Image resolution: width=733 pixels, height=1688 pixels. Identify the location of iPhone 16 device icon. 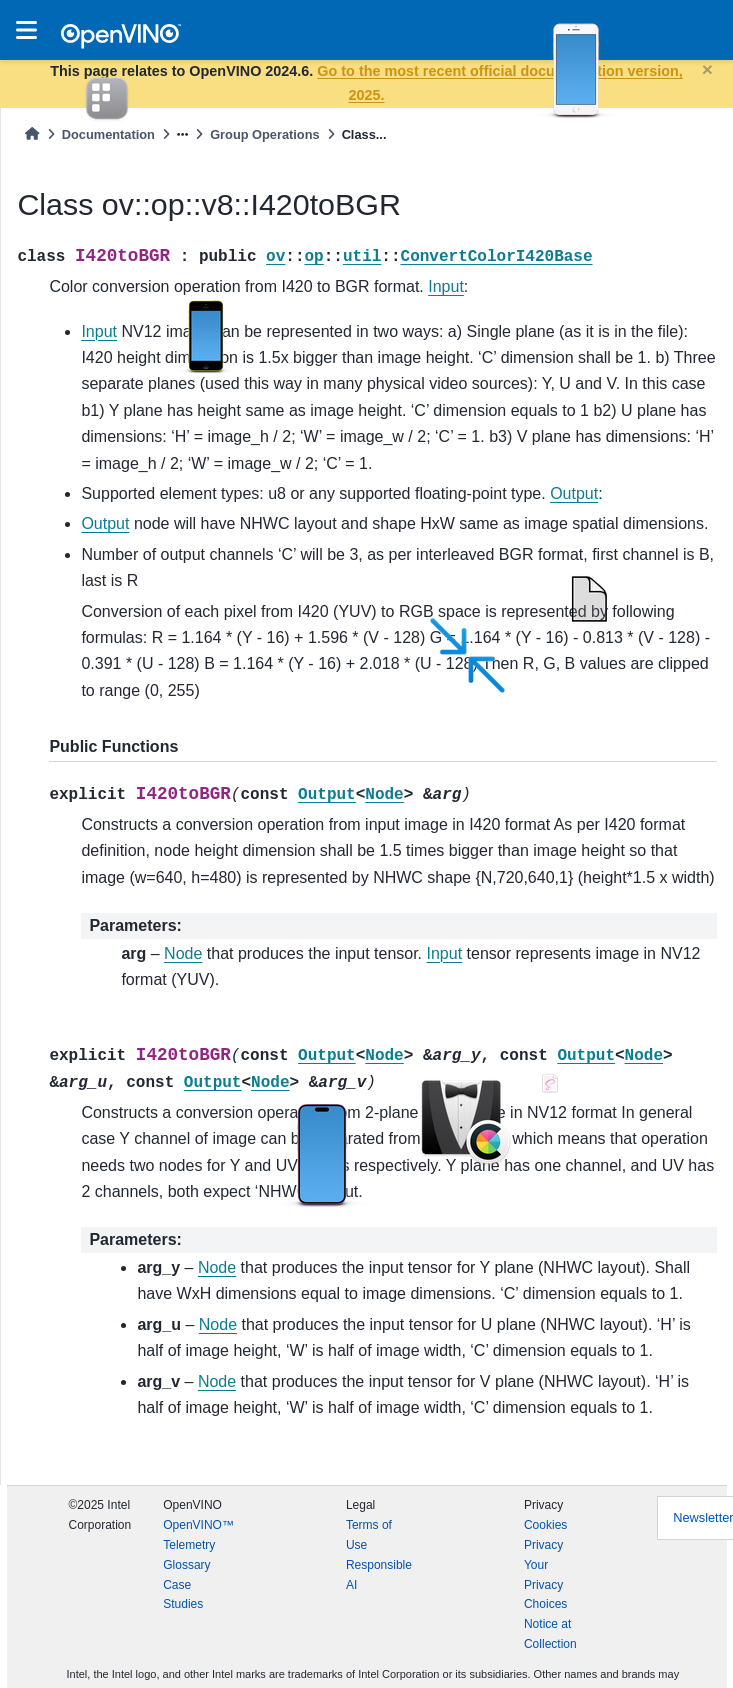
(322, 1156).